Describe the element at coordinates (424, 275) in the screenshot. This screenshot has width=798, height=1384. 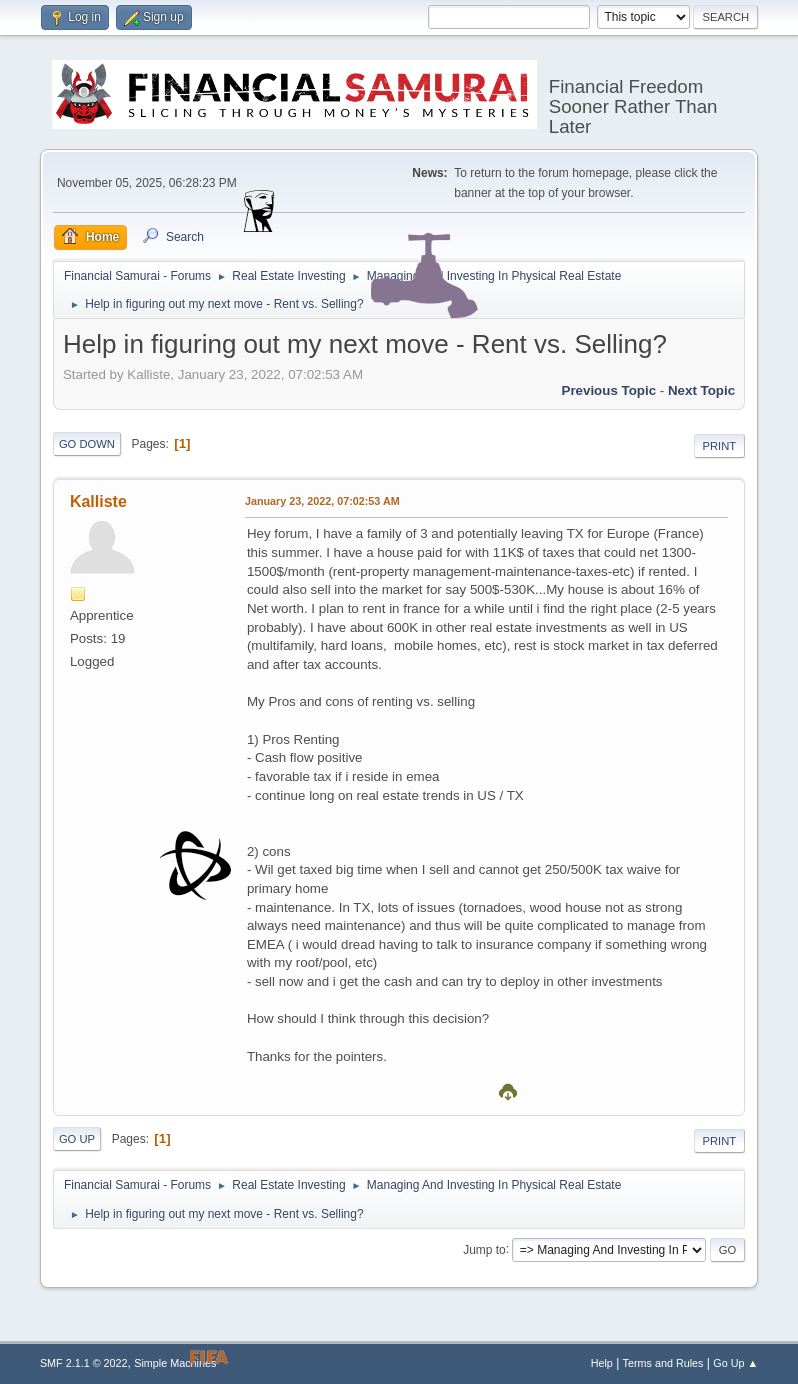
I see `SpigotMC minecraft server software logo` at that location.